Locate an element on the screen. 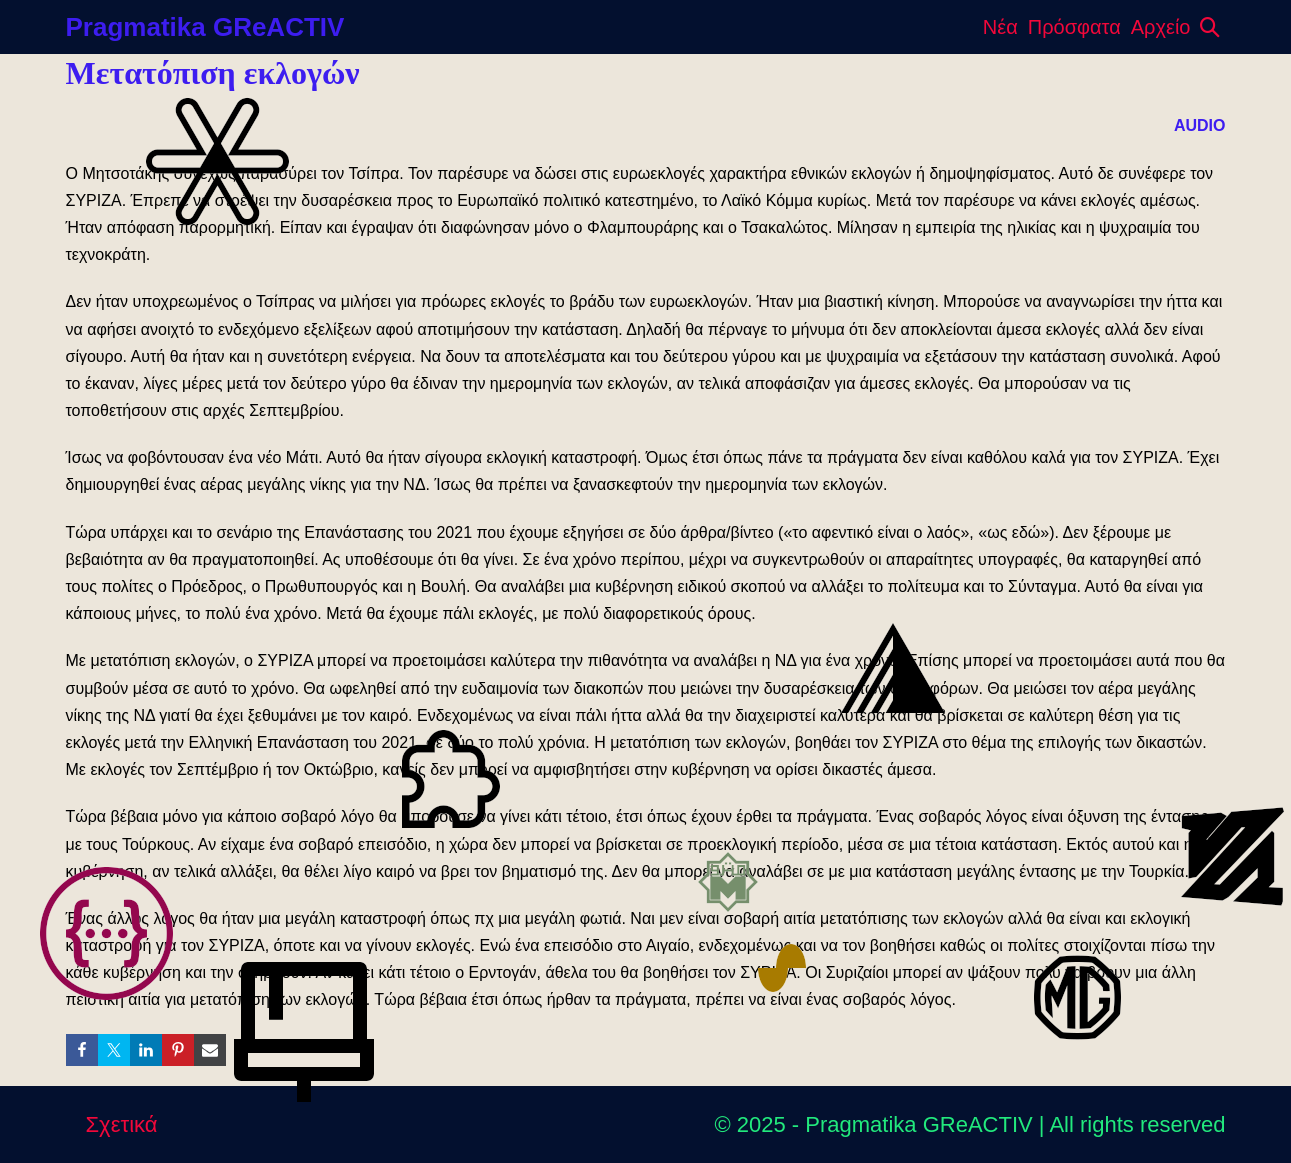 This screenshot has width=1291, height=1163. open google authenticator app is located at coordinates (217, 161).